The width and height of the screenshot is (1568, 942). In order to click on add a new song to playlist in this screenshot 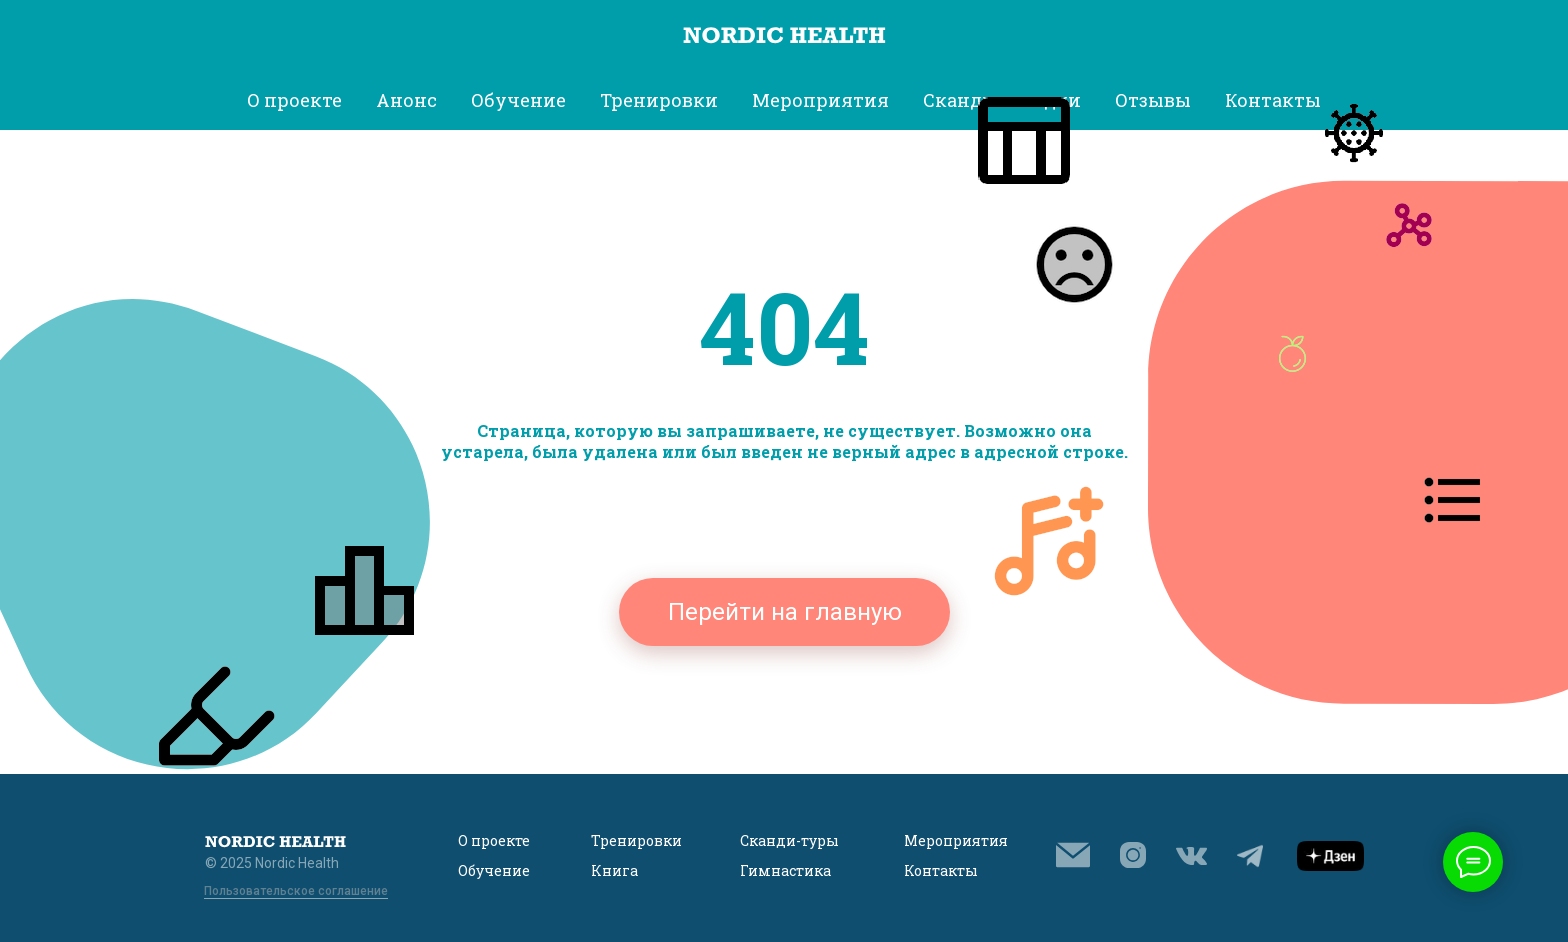, I will do `click(1051, 543)`.